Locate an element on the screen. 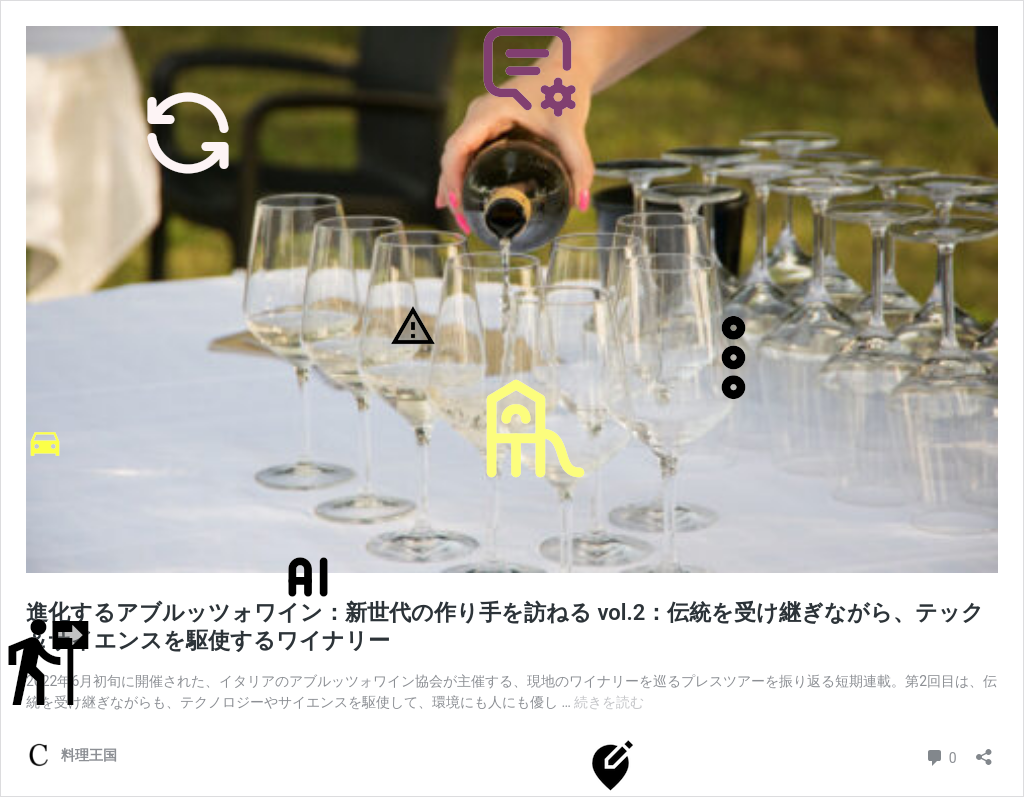  edit a saved location is located at coordinates (610, 767).